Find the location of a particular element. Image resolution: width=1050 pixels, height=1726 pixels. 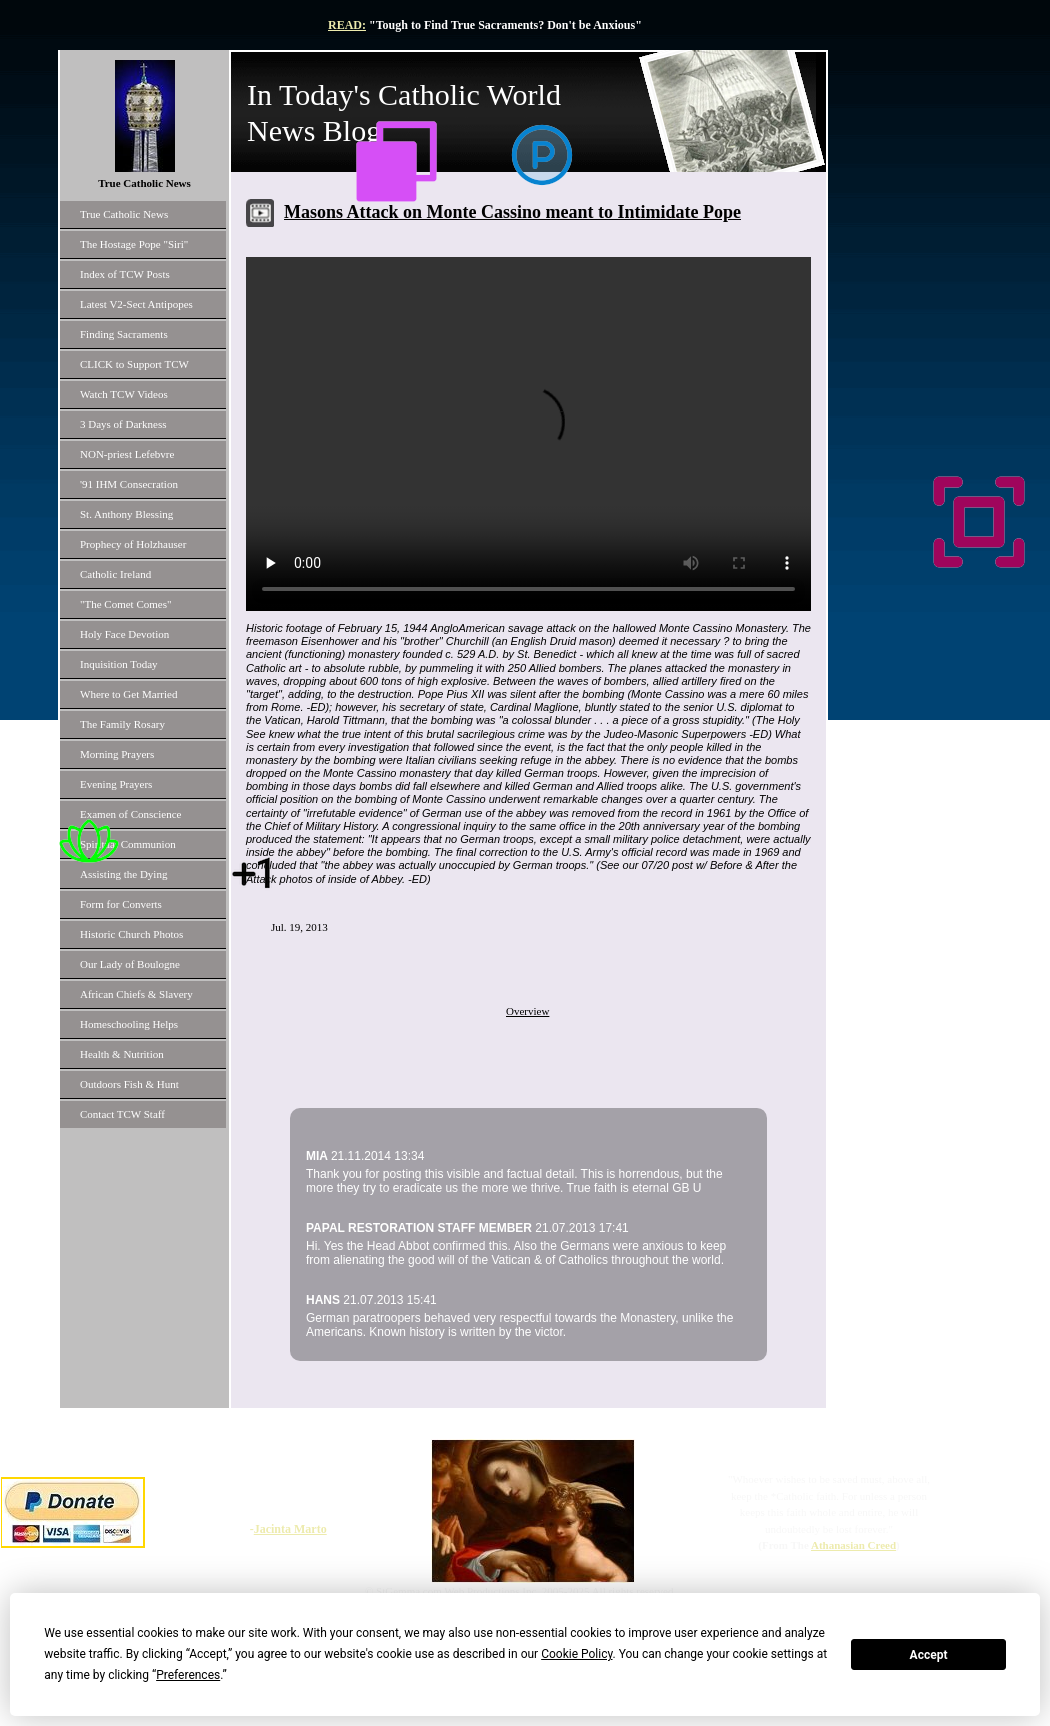

indicates parking availability or location is located at coordinates (542, 155).